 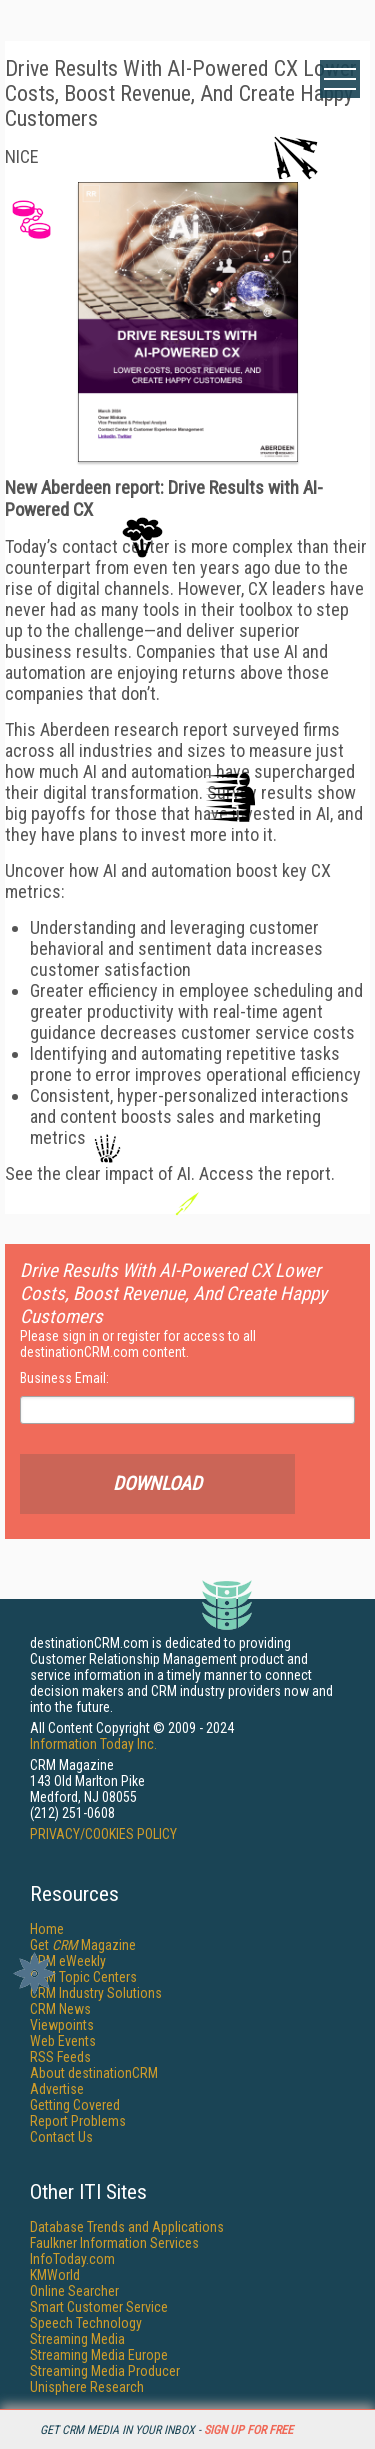 What do you see at coordinates (34, 1973) in the screenshot?
I see `decorative badge or achievement icon` at bounding box center [34, 1973].